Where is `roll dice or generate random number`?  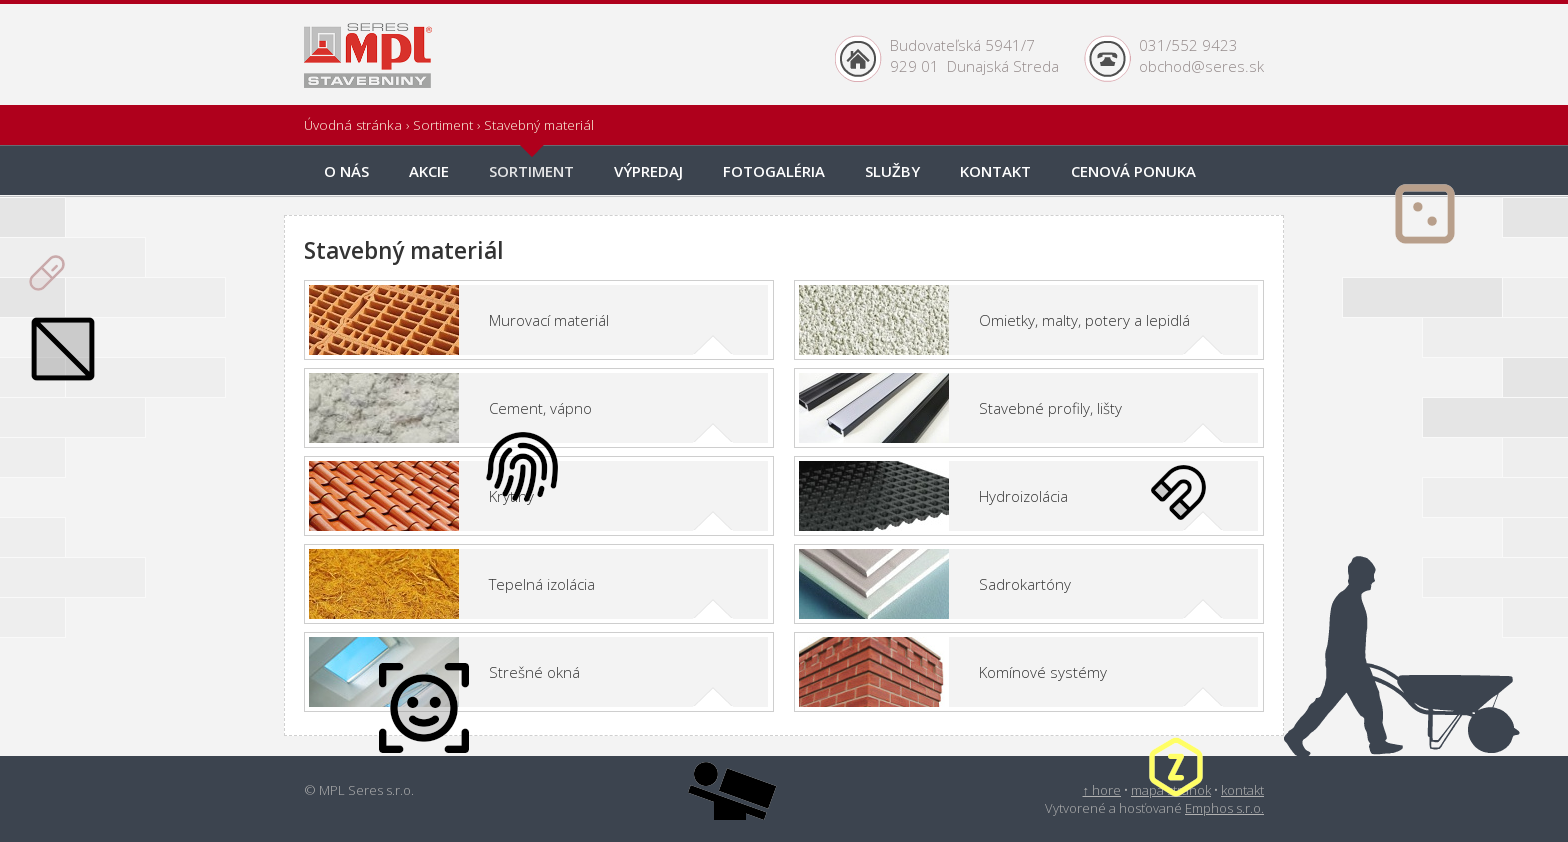 roll dice or generate random number is located at coordinates (1425, 214).